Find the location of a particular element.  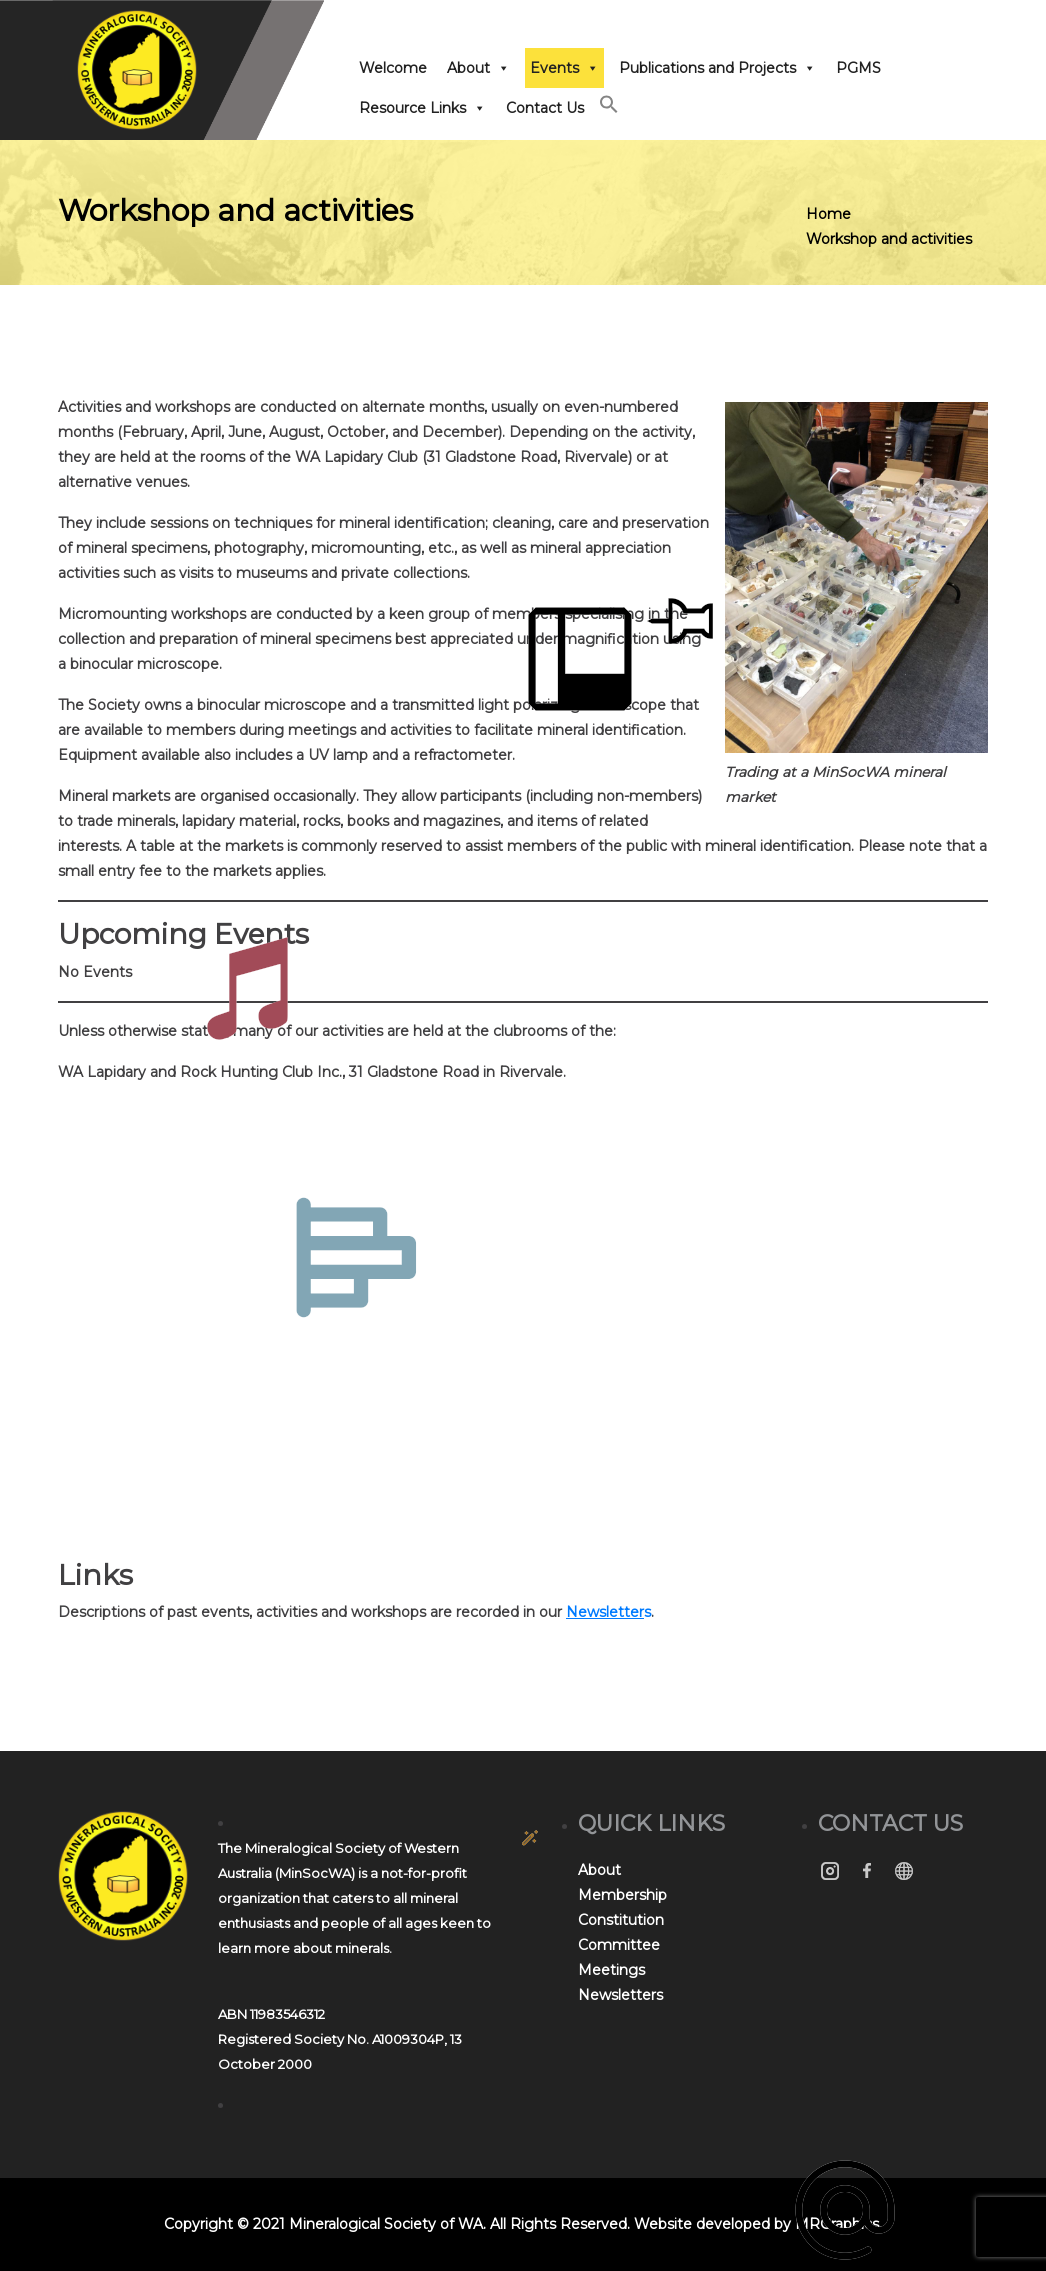

access music library or player is located at coordinates (247, 988).